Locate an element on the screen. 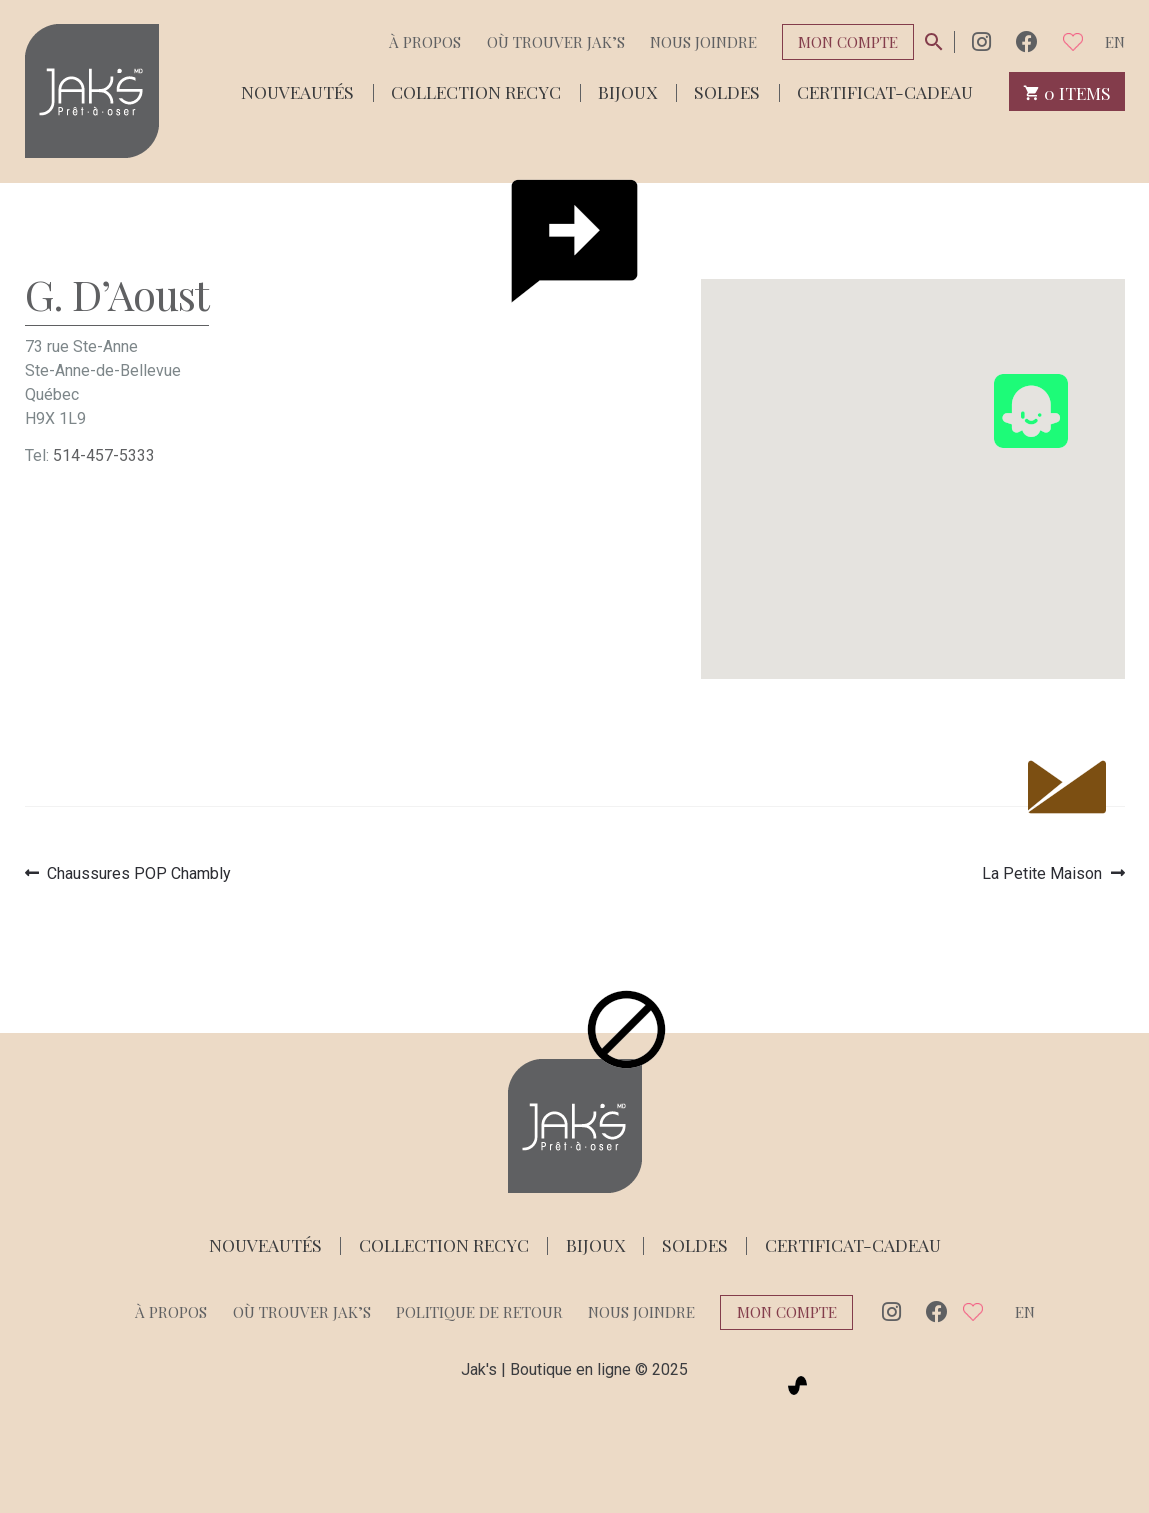 This screenshot has height=1513, width=1149. open the suno ai music app is located at coordinates (797, 1385).